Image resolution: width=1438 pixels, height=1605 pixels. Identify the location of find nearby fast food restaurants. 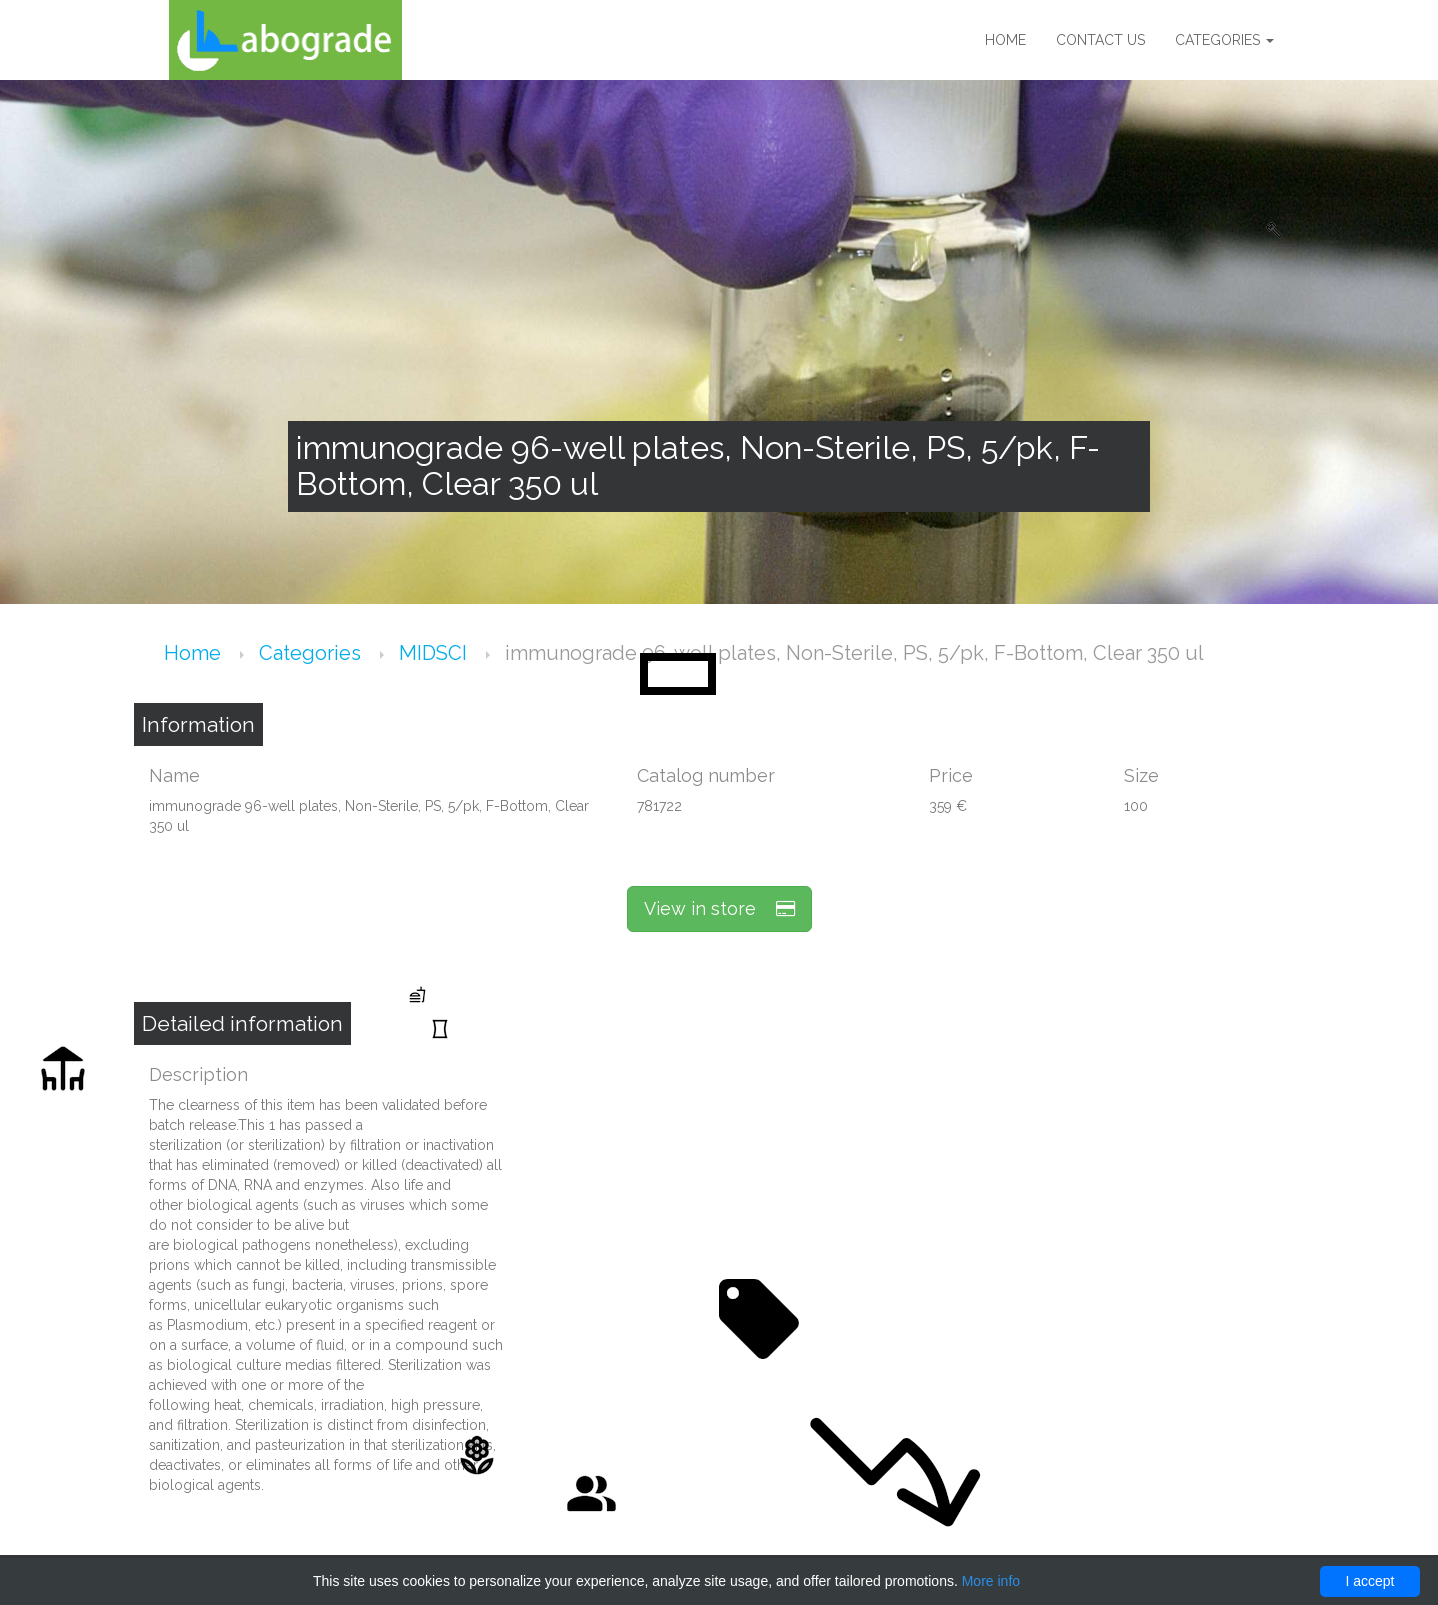
(417, 994).